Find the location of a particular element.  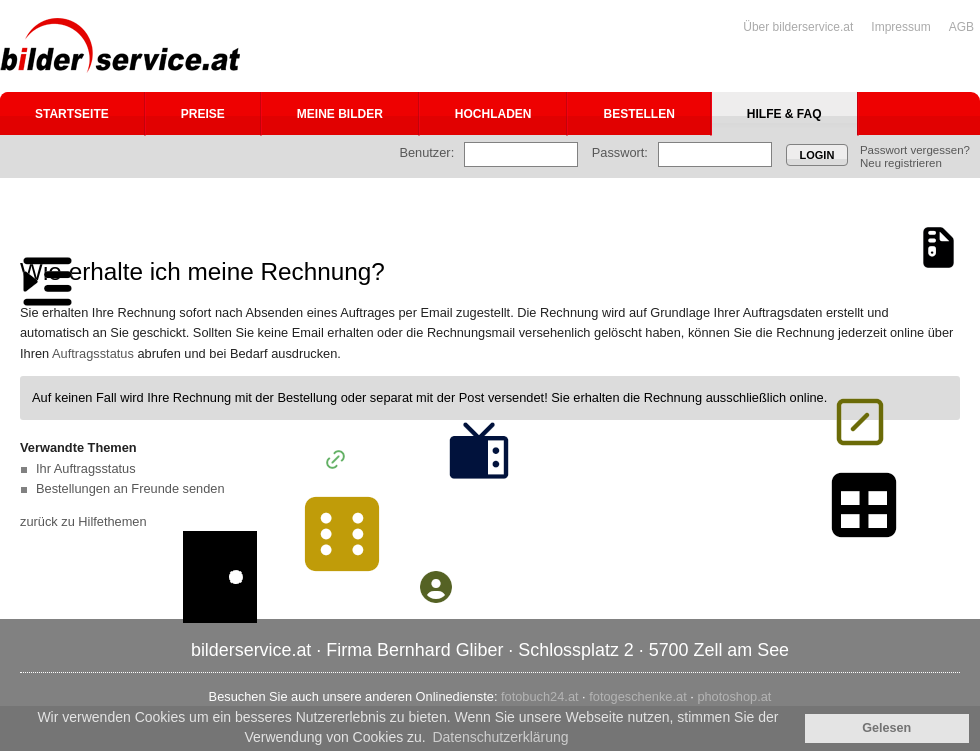

view data in table format is located at coordinates (864, 505).